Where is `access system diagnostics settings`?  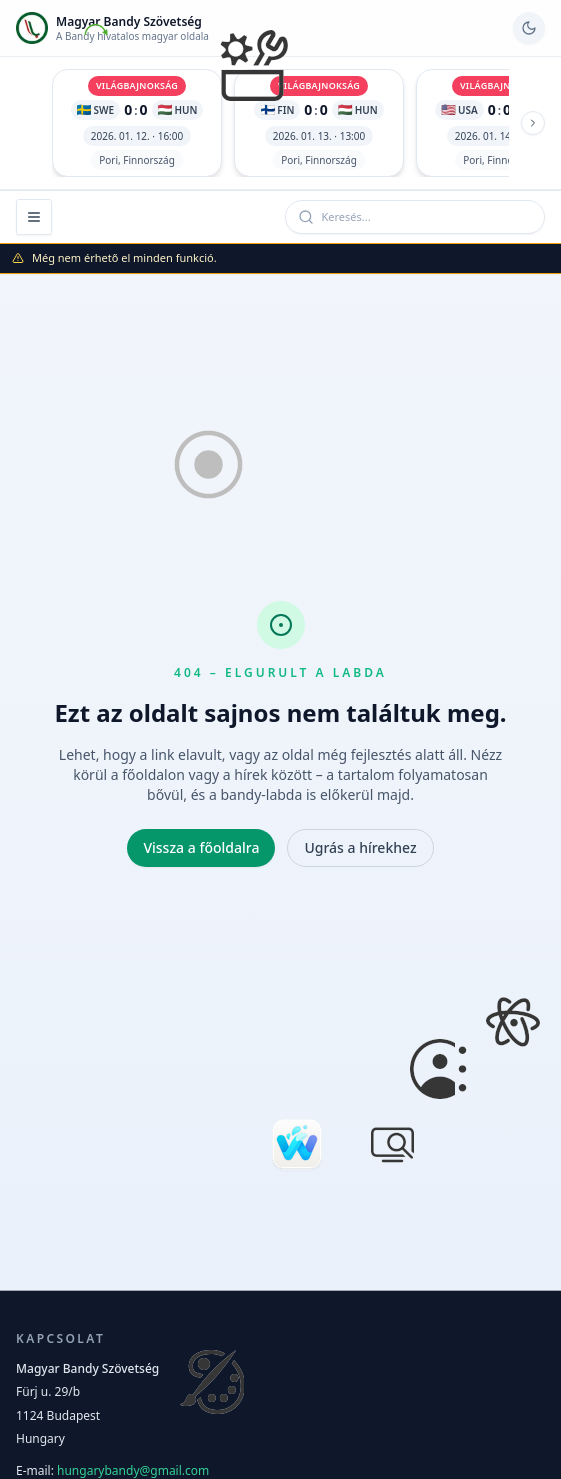 access system diagnostics settings is located at coordinates (392, 1143).